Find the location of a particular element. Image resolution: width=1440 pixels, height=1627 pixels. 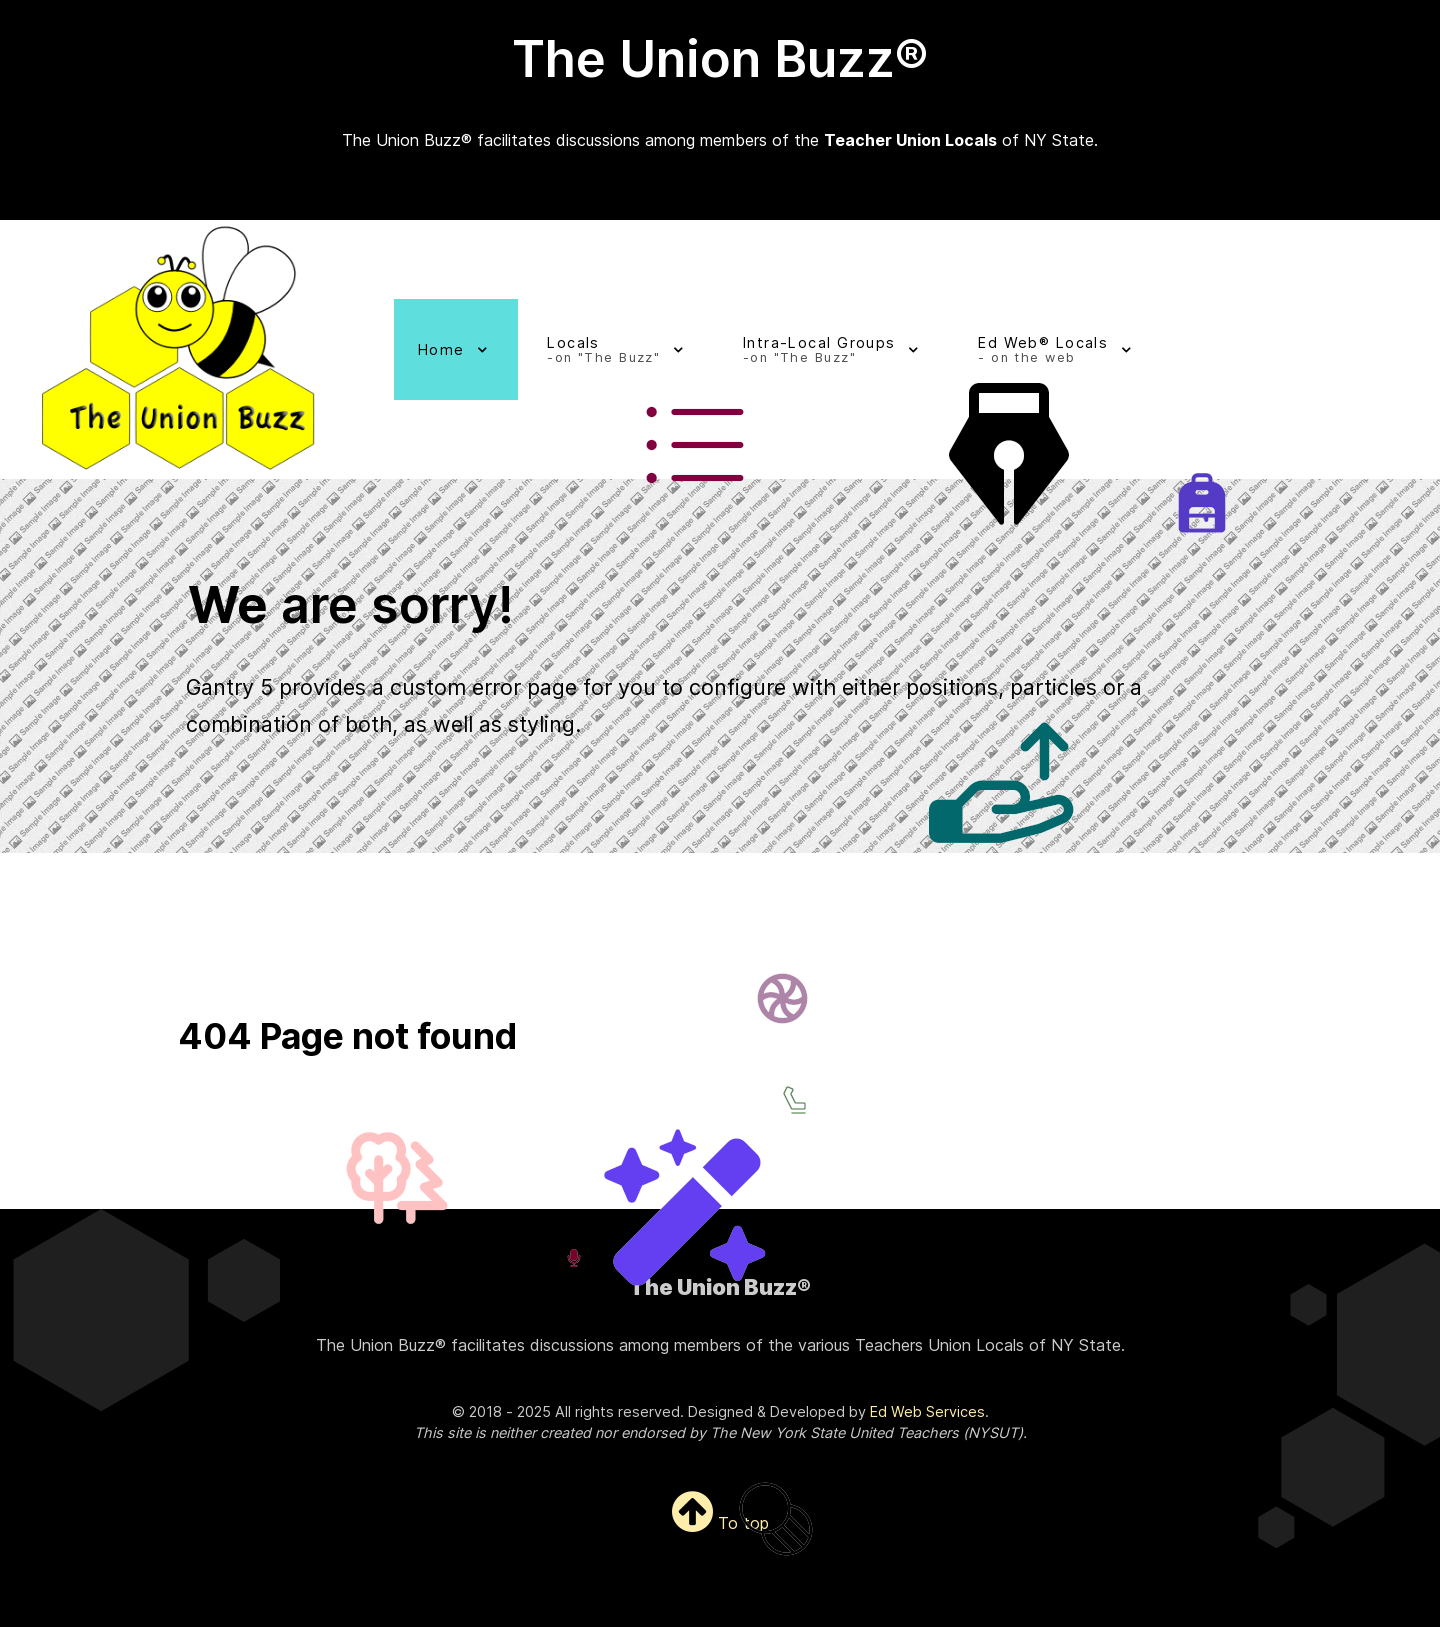

select or reserve a seat is located at coordinates (794, 1100).